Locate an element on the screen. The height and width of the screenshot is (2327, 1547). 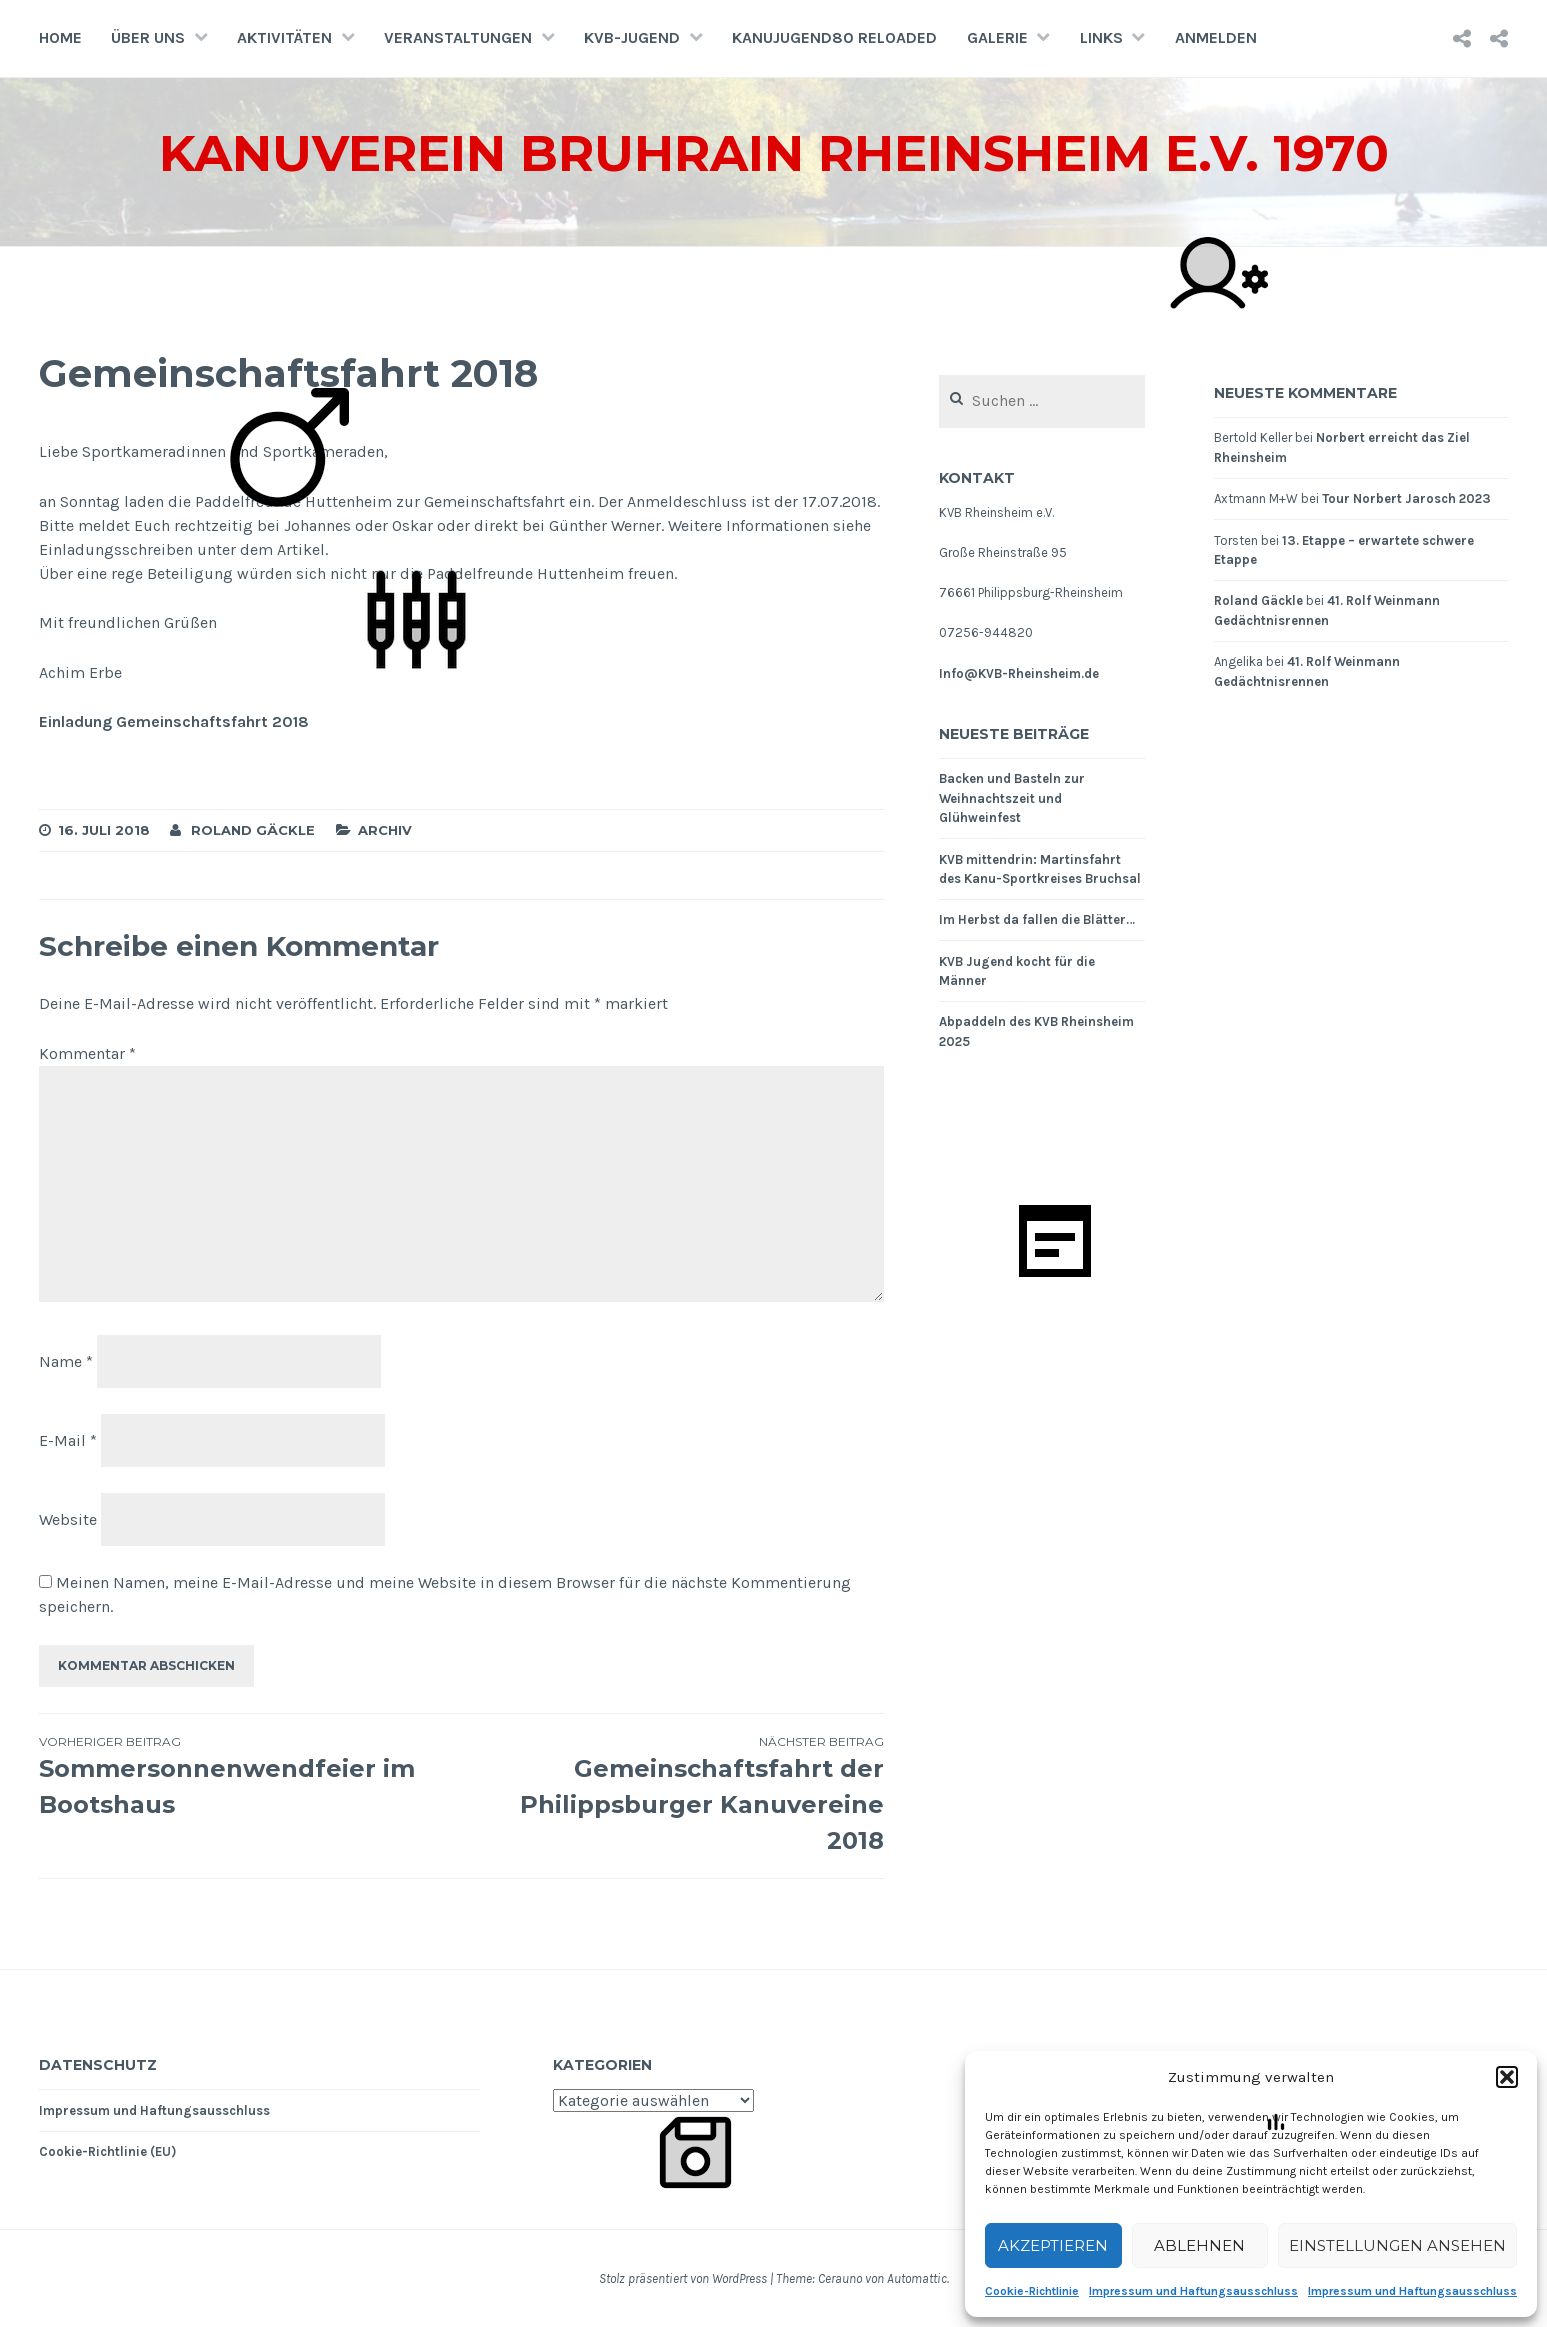
view analytics or statistics is located at coordinates (1276, 2122).